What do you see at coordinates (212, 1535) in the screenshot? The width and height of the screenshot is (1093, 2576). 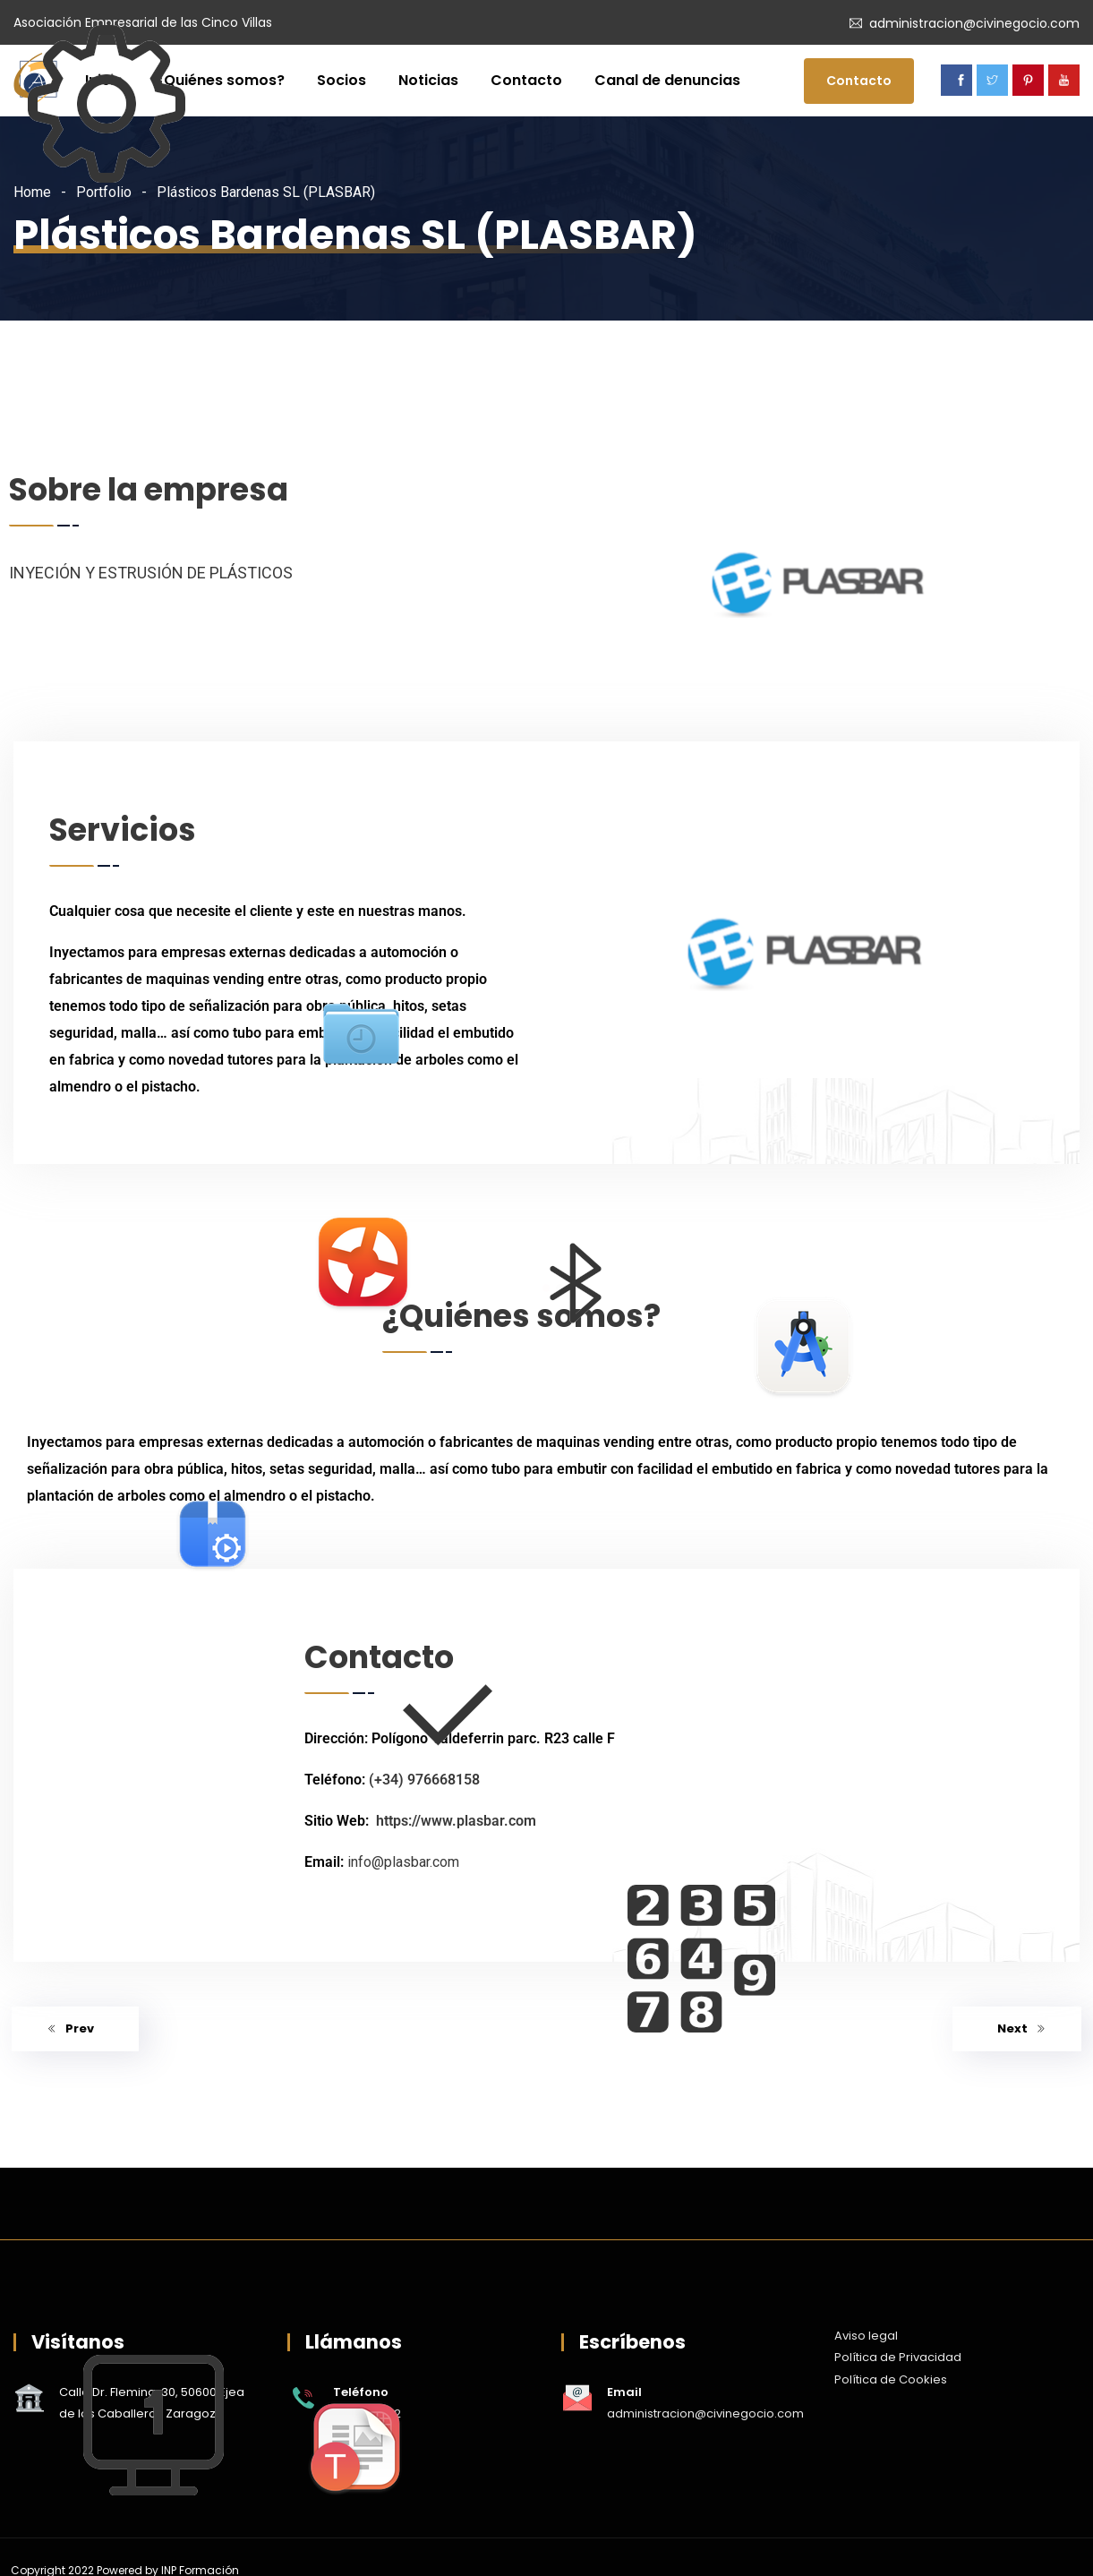 I see `manage software sources and repositories` at bounding box center [212, 1535].